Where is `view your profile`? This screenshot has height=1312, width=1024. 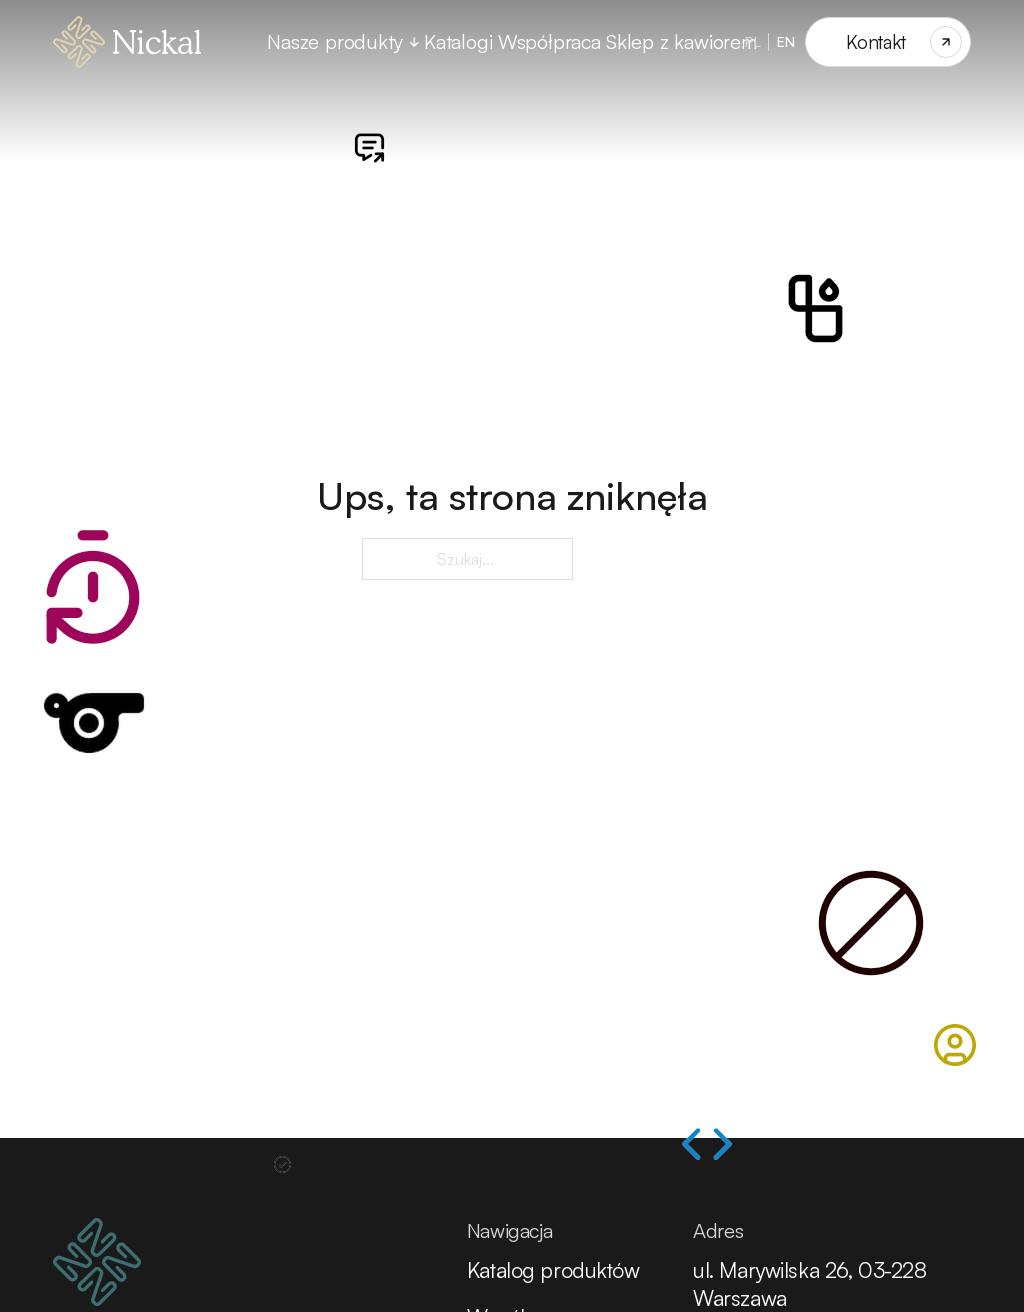
view your profile is located at coordinates (955, 1045).